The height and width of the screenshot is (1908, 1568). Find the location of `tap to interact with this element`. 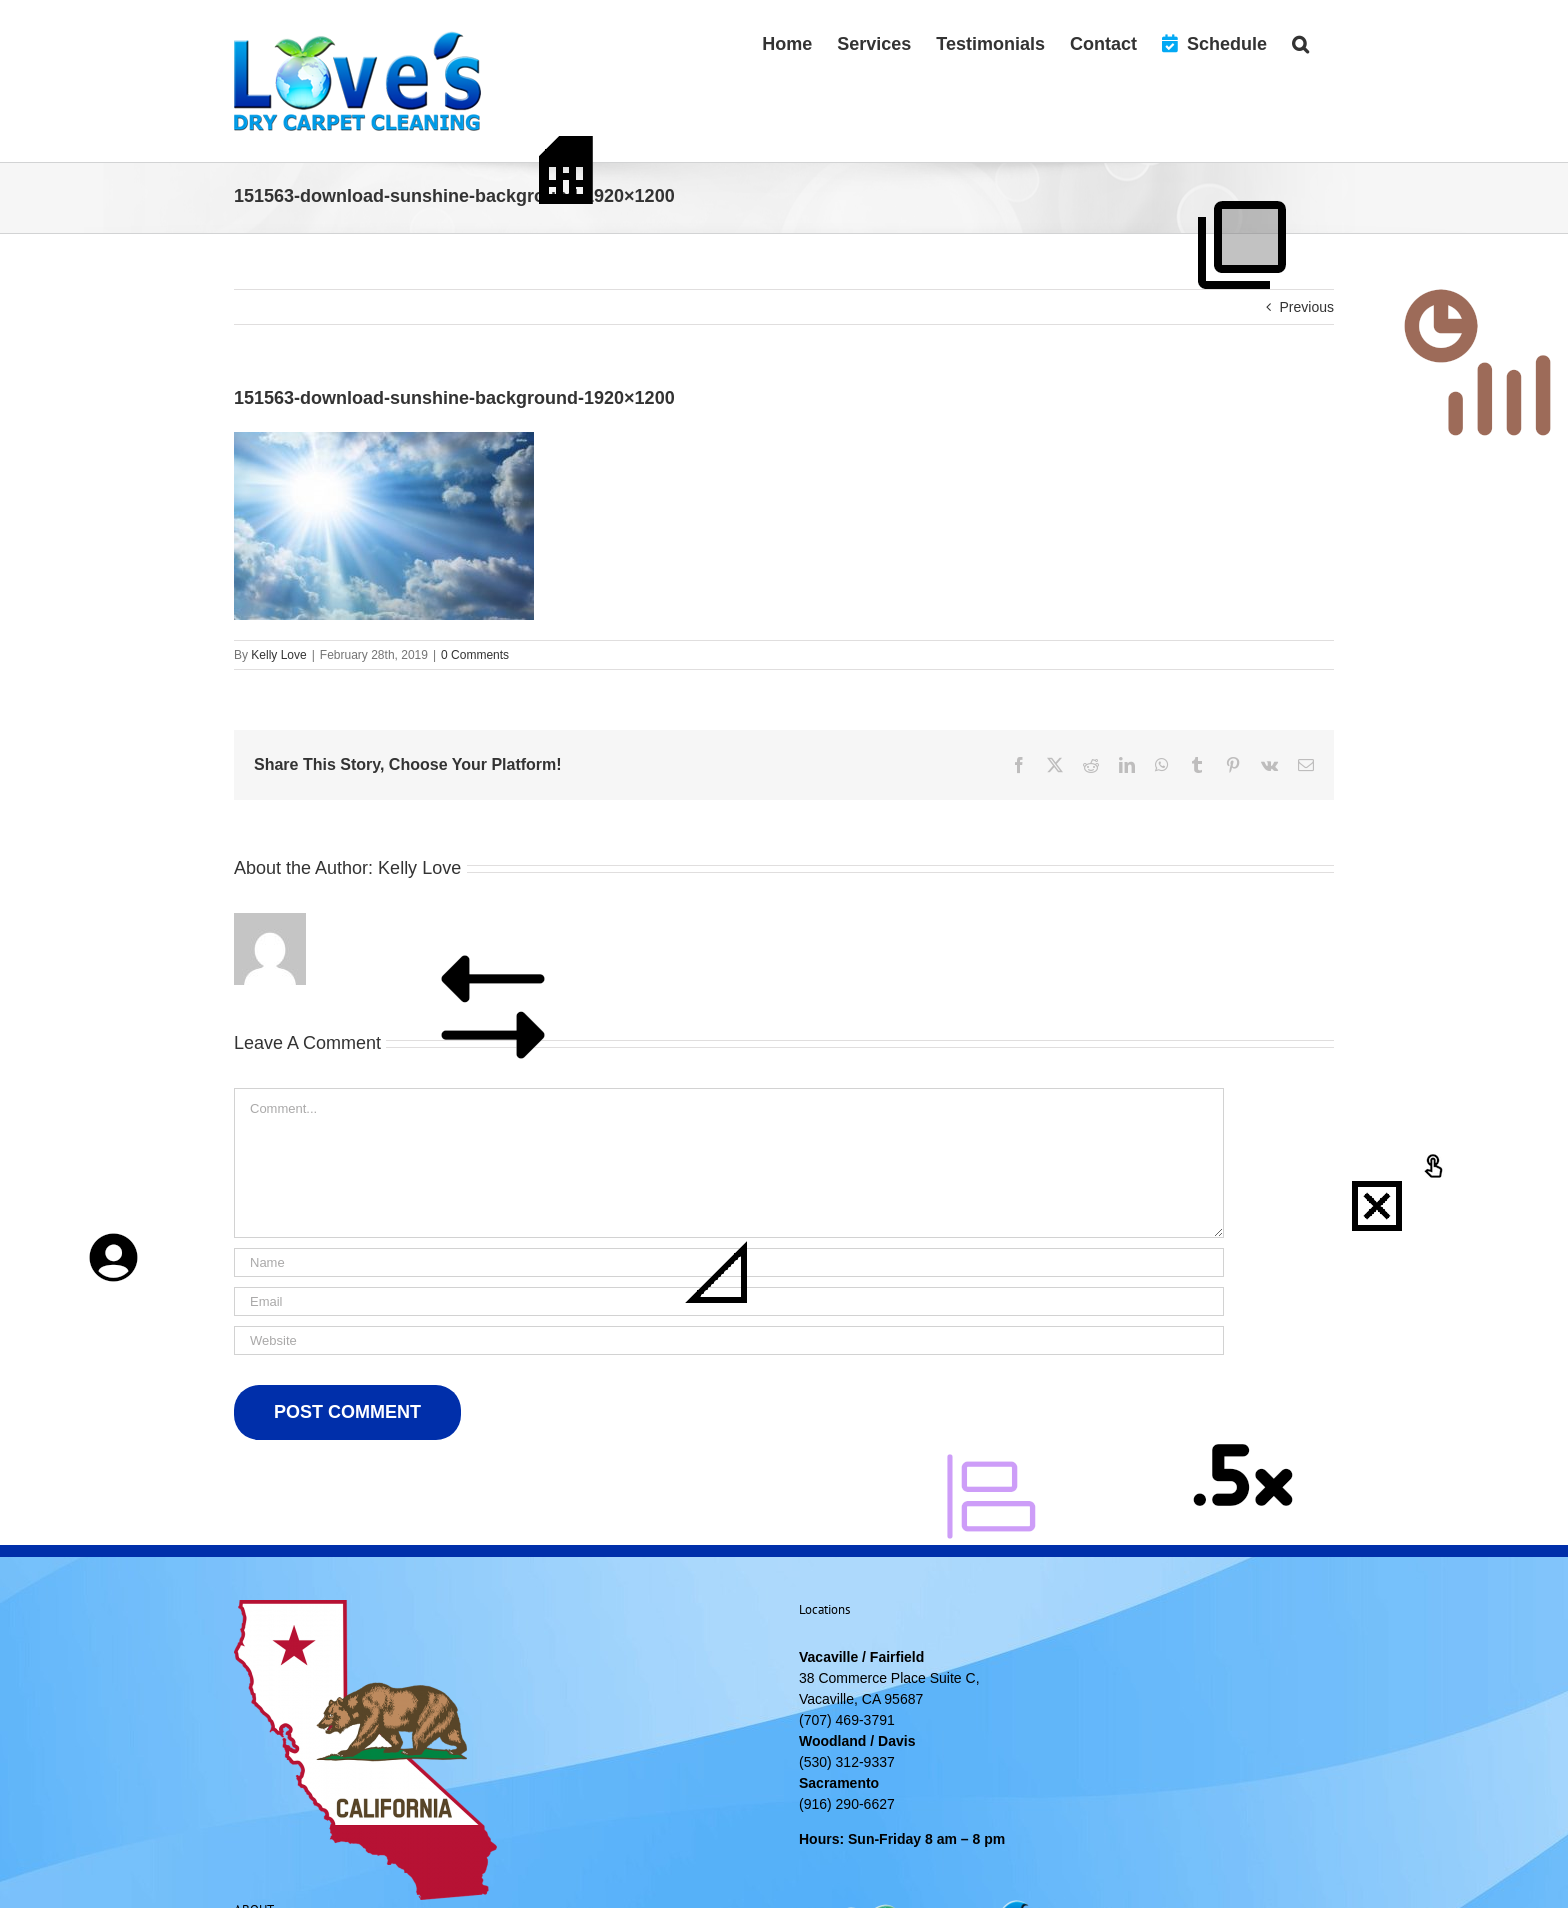

tap to interact with this element is located at coordinates (1433, 1166).